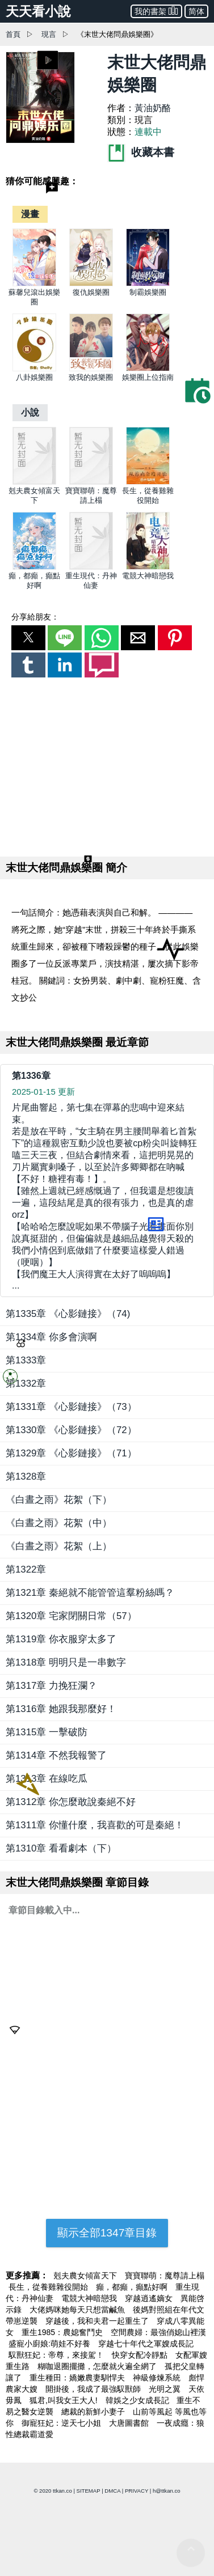 This screenshot has width=214, height=2576. I want to click on apply AI-powered color filters to an image, so click(20, 1344).